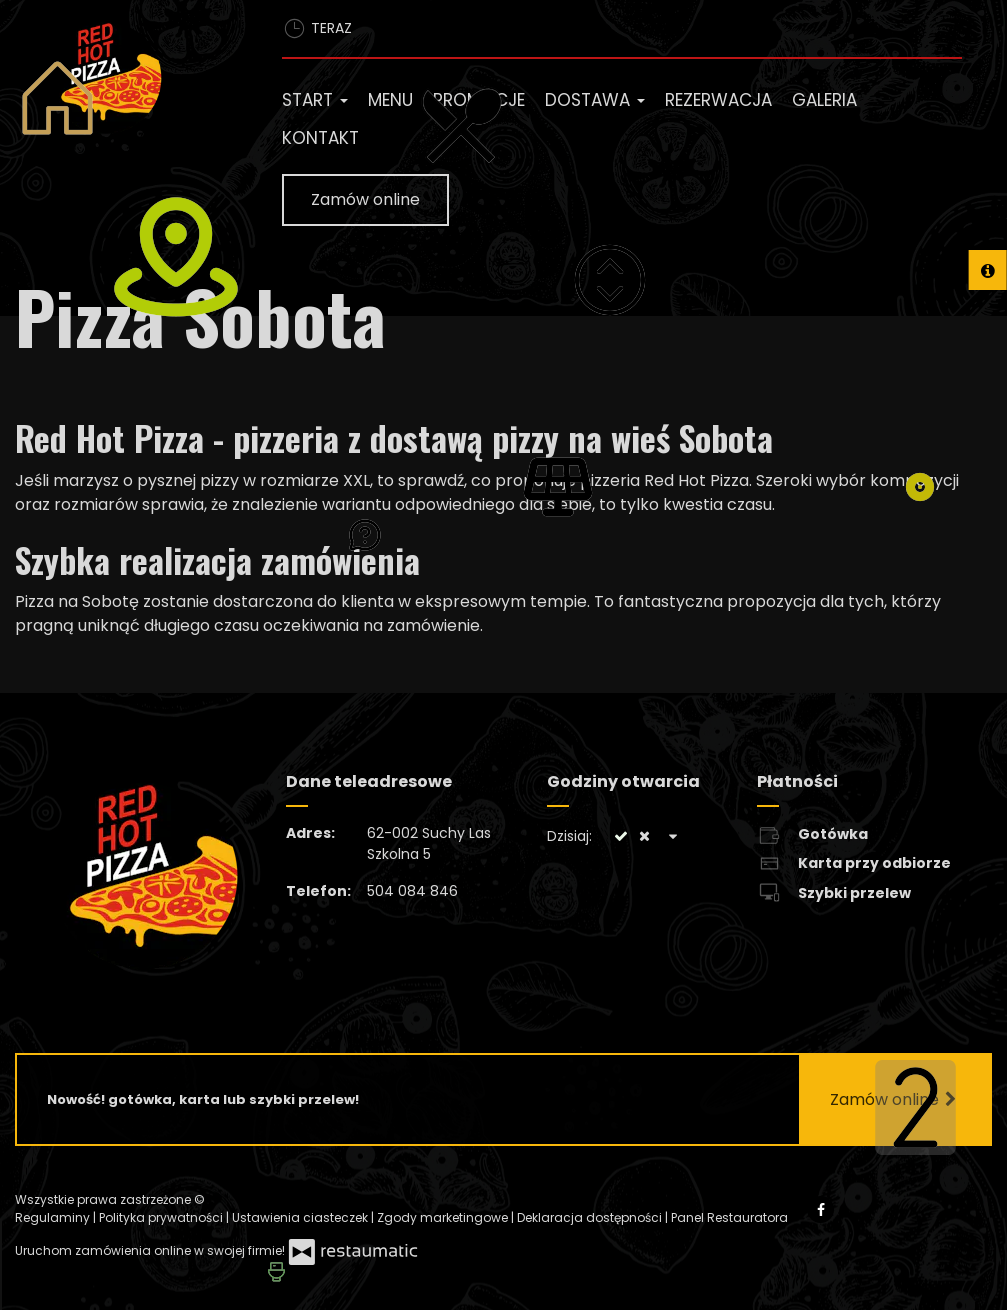 The height and width of the screenshot is (1310, 1007). Describe the element at coordinates (461, 125) in the screenshot. I see `find nearby restaurants` at that location.